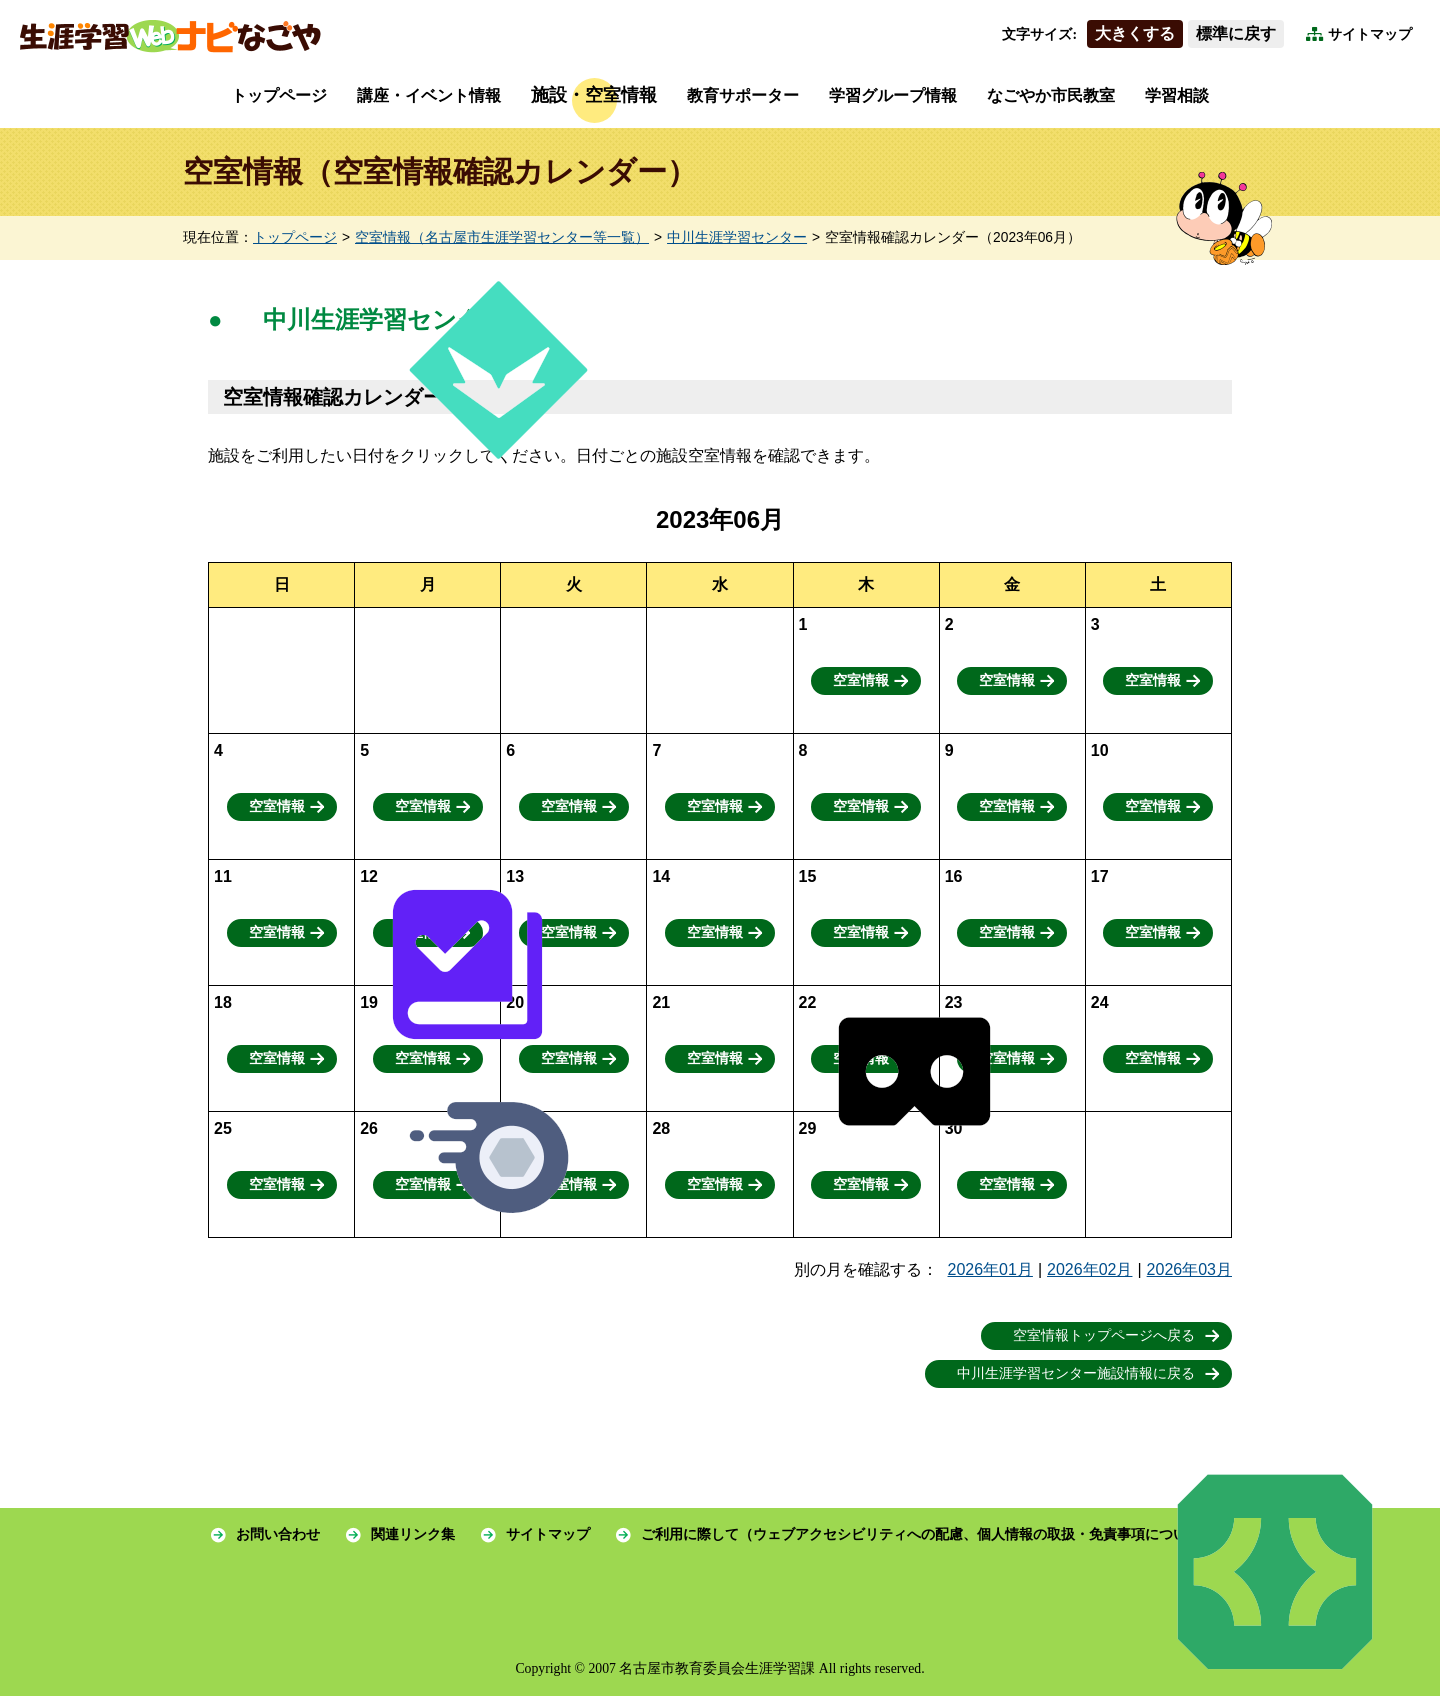 The height and width of the screenshot is (1696, 1440). I want to click on access discord nitro subscription features, so click(489, 1157).